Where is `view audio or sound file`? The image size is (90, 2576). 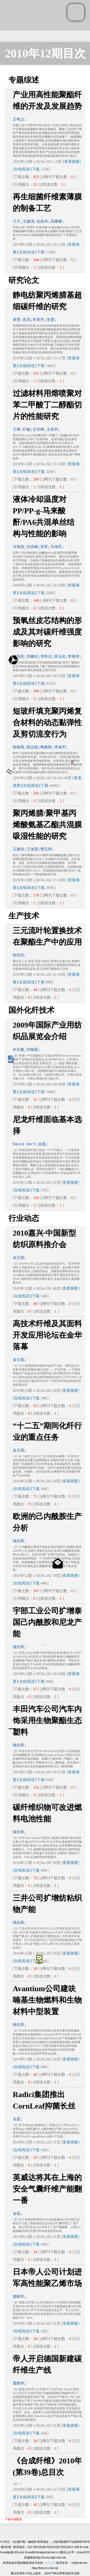
view audio or sound file is located at coordinates (11, 1059).